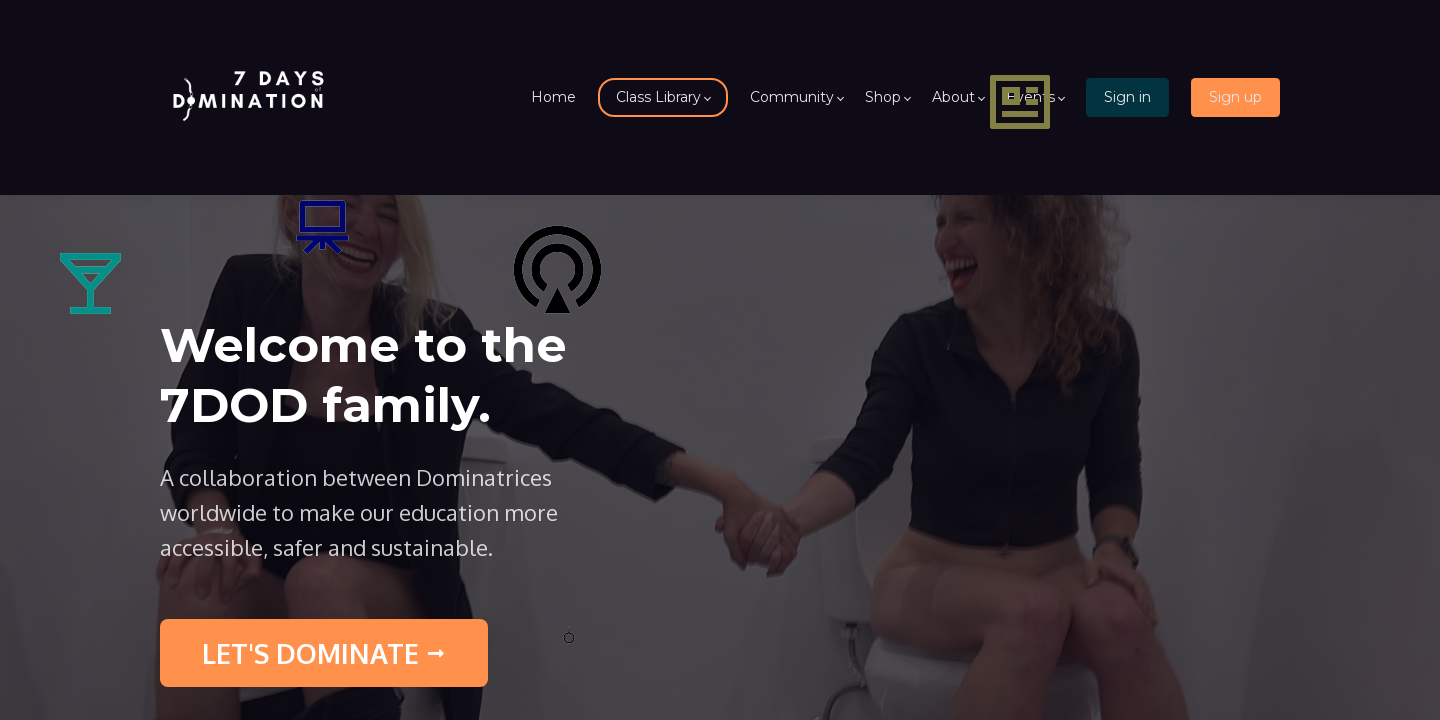 The image size is (1440, 720). Describe the element at coordinates (322, 226) in the screenshot. I see `create a new artboard` at that location.